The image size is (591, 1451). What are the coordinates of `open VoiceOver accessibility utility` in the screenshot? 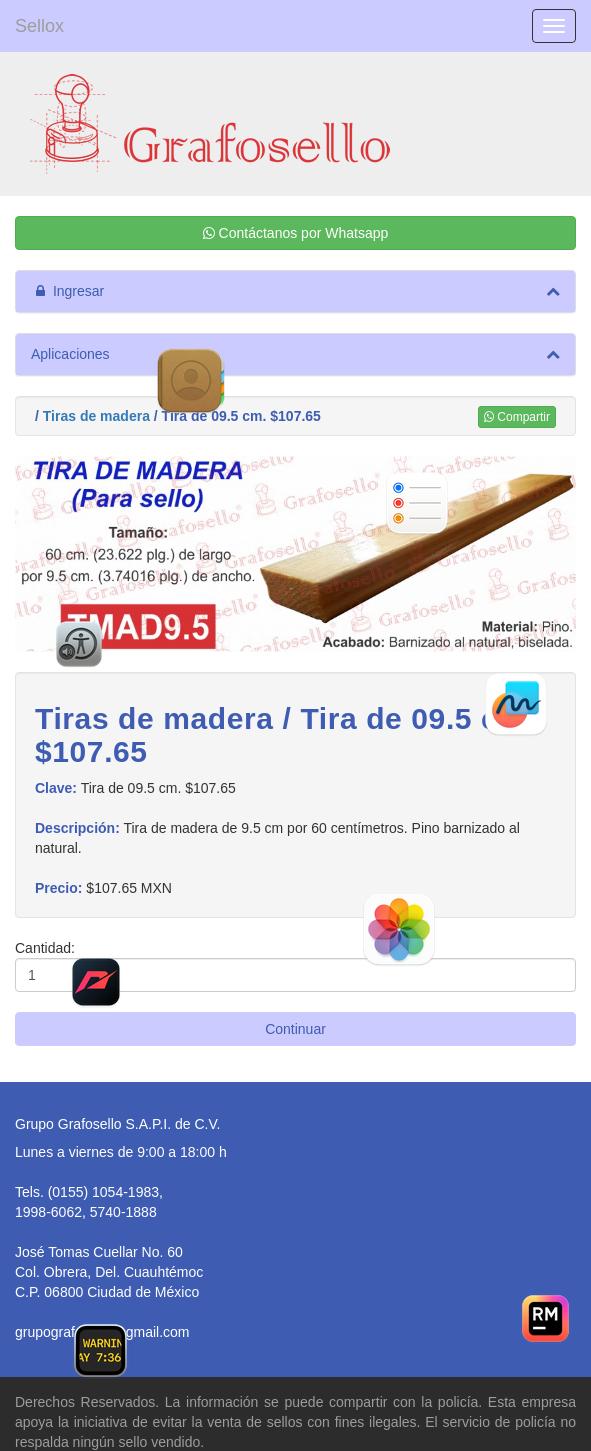 It's located at (79, 644).